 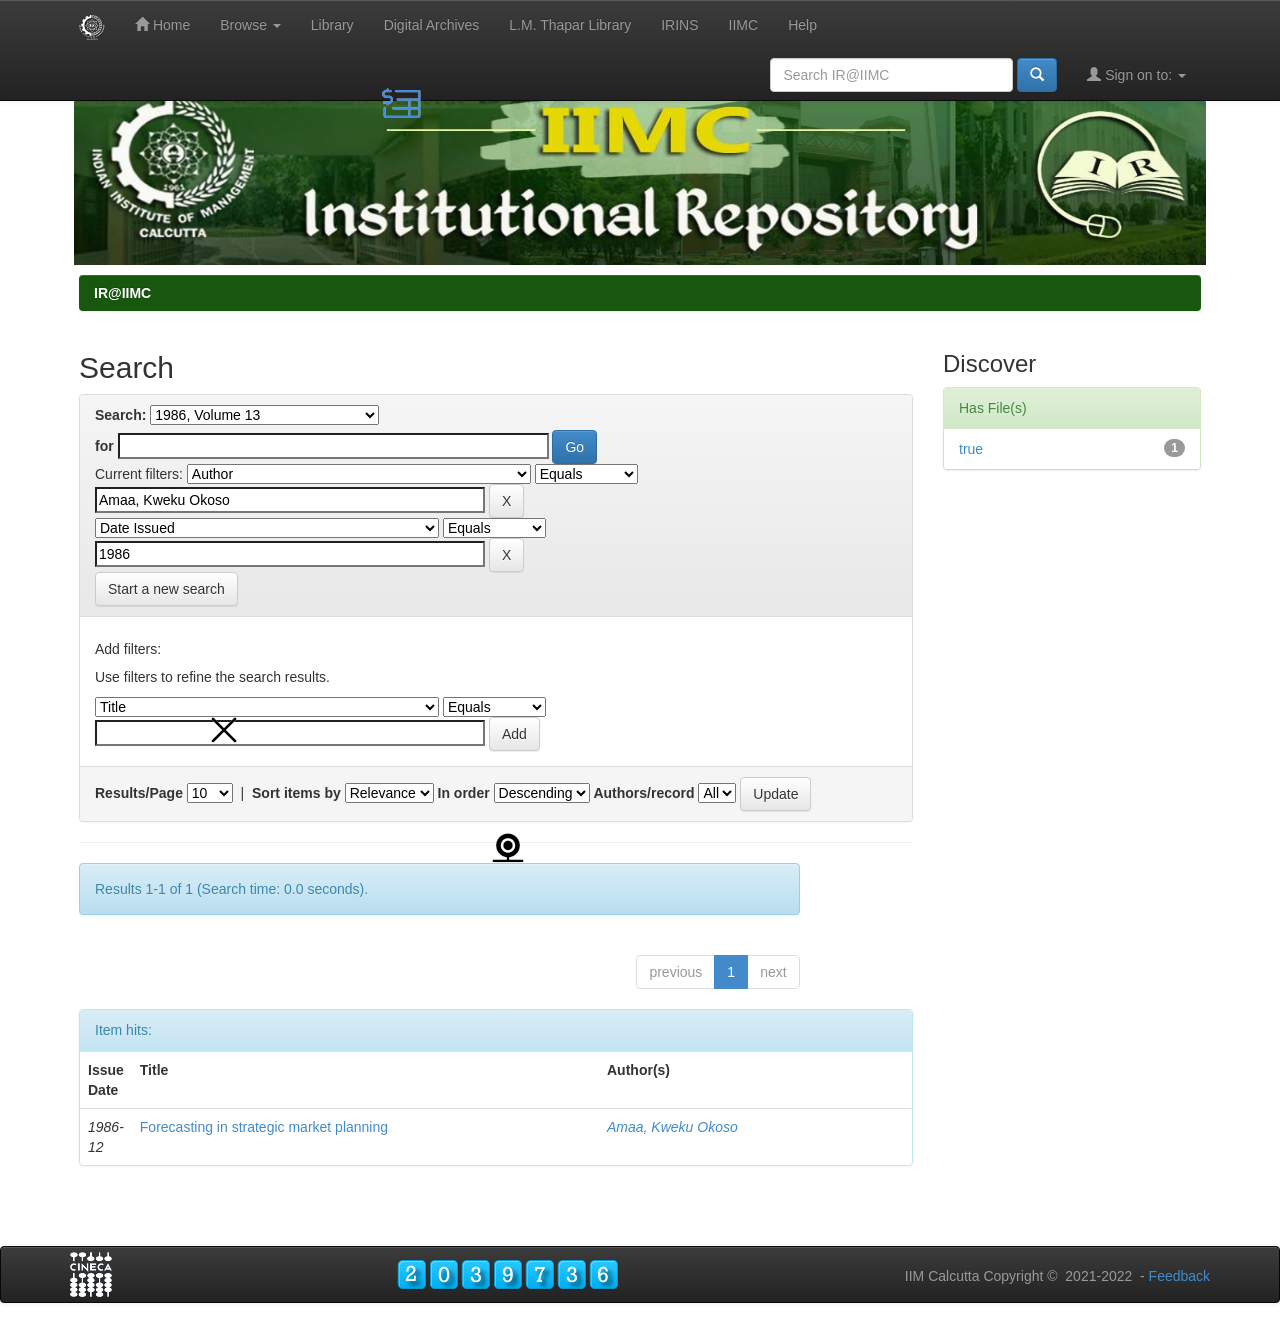 I want to click on enable webcam or video camera, so click(x=508, y=849).